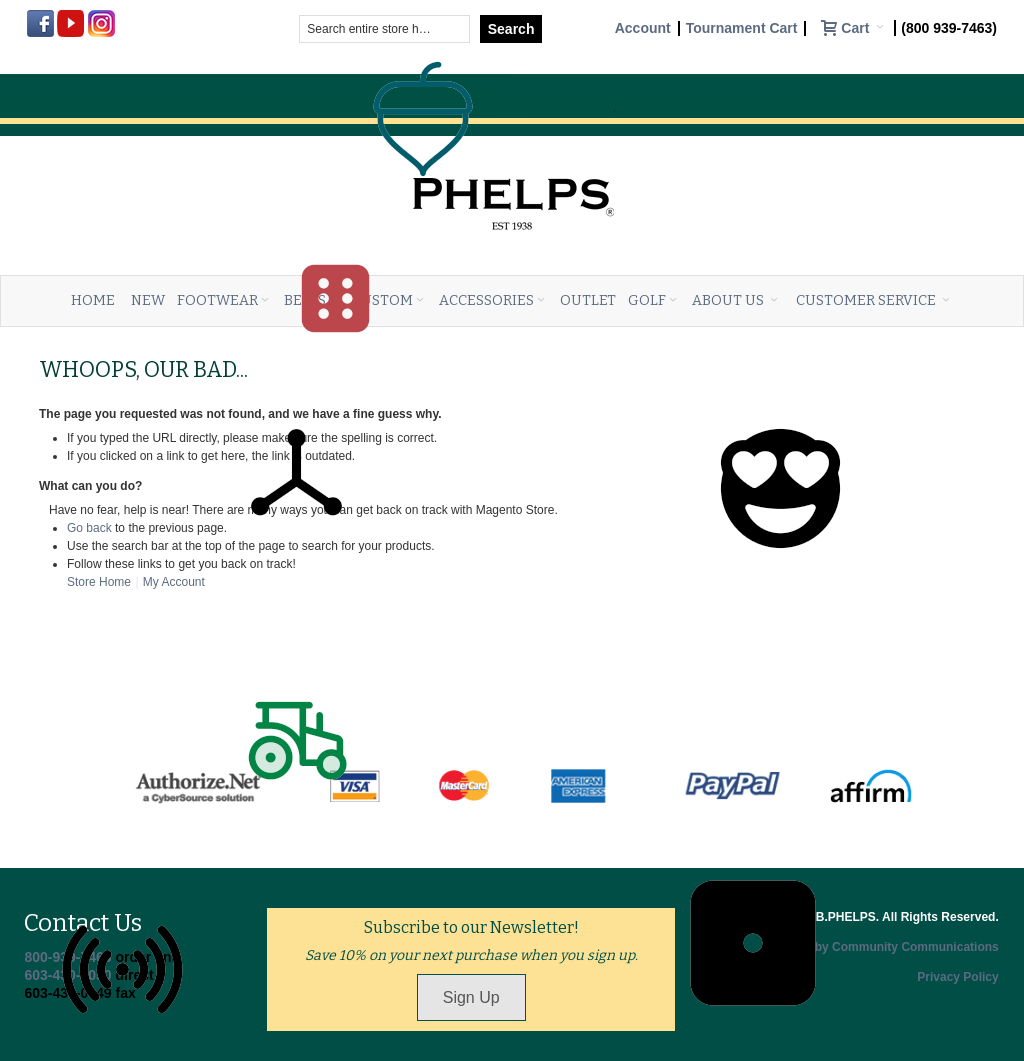  Describe the element at coordinates (296, 474) in the screenshot. I see `access 3D transform or manipulation tools` at that location.